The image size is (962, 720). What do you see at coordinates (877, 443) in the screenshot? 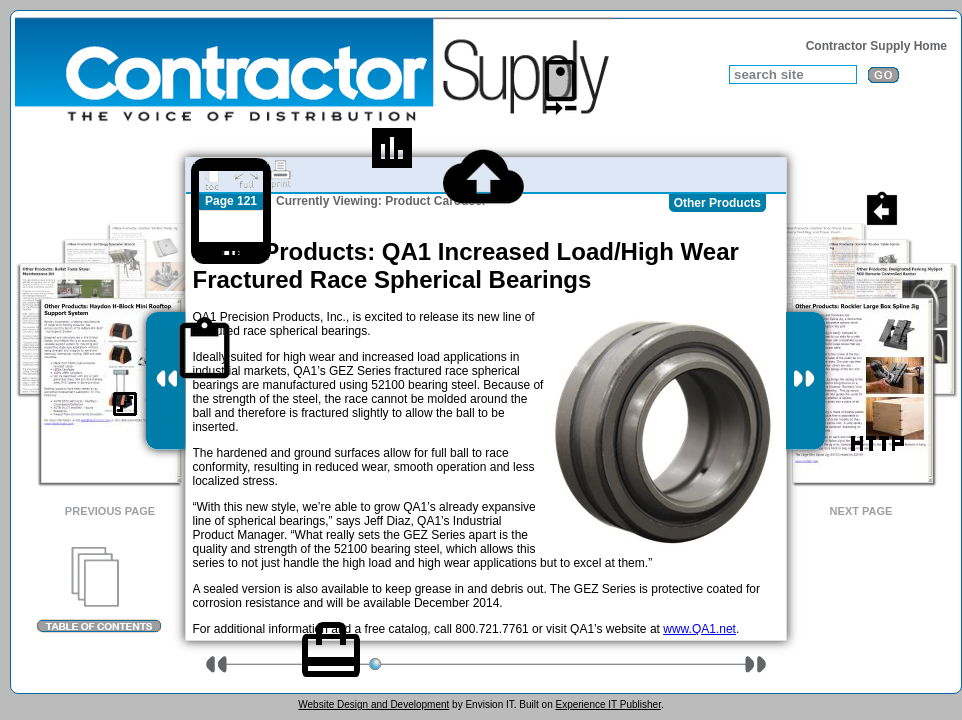
I see `indicates a web link or URL` at bounding box center [877, 443].